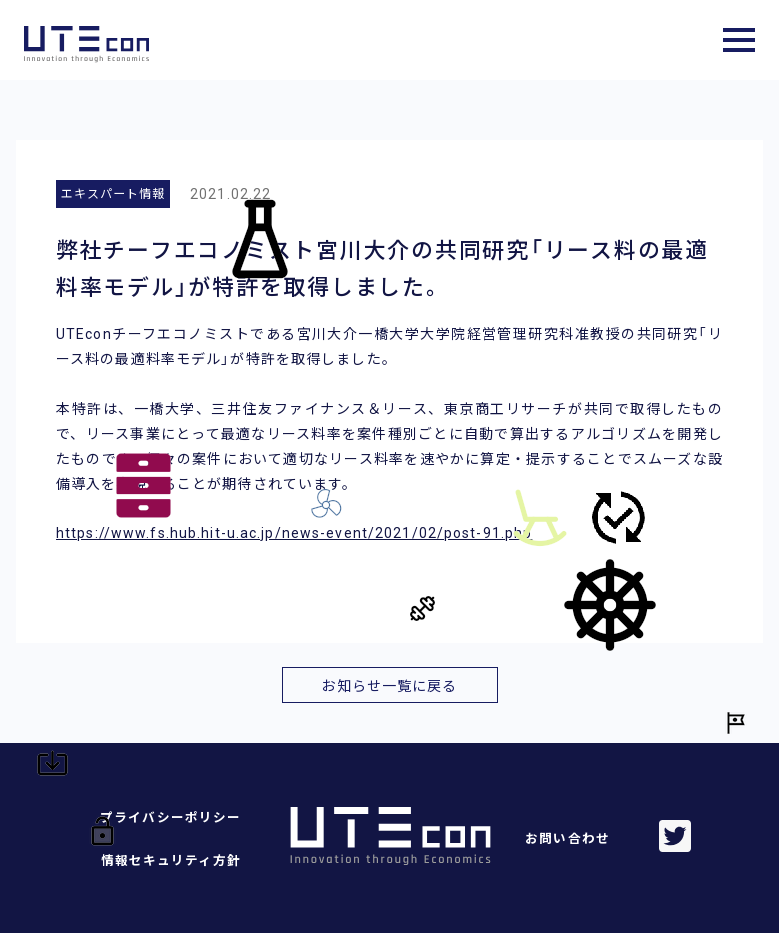  Describe the element at coordinates (326, 505) in the screenshot. I see `adjust fan or ventilation settings` at that location.